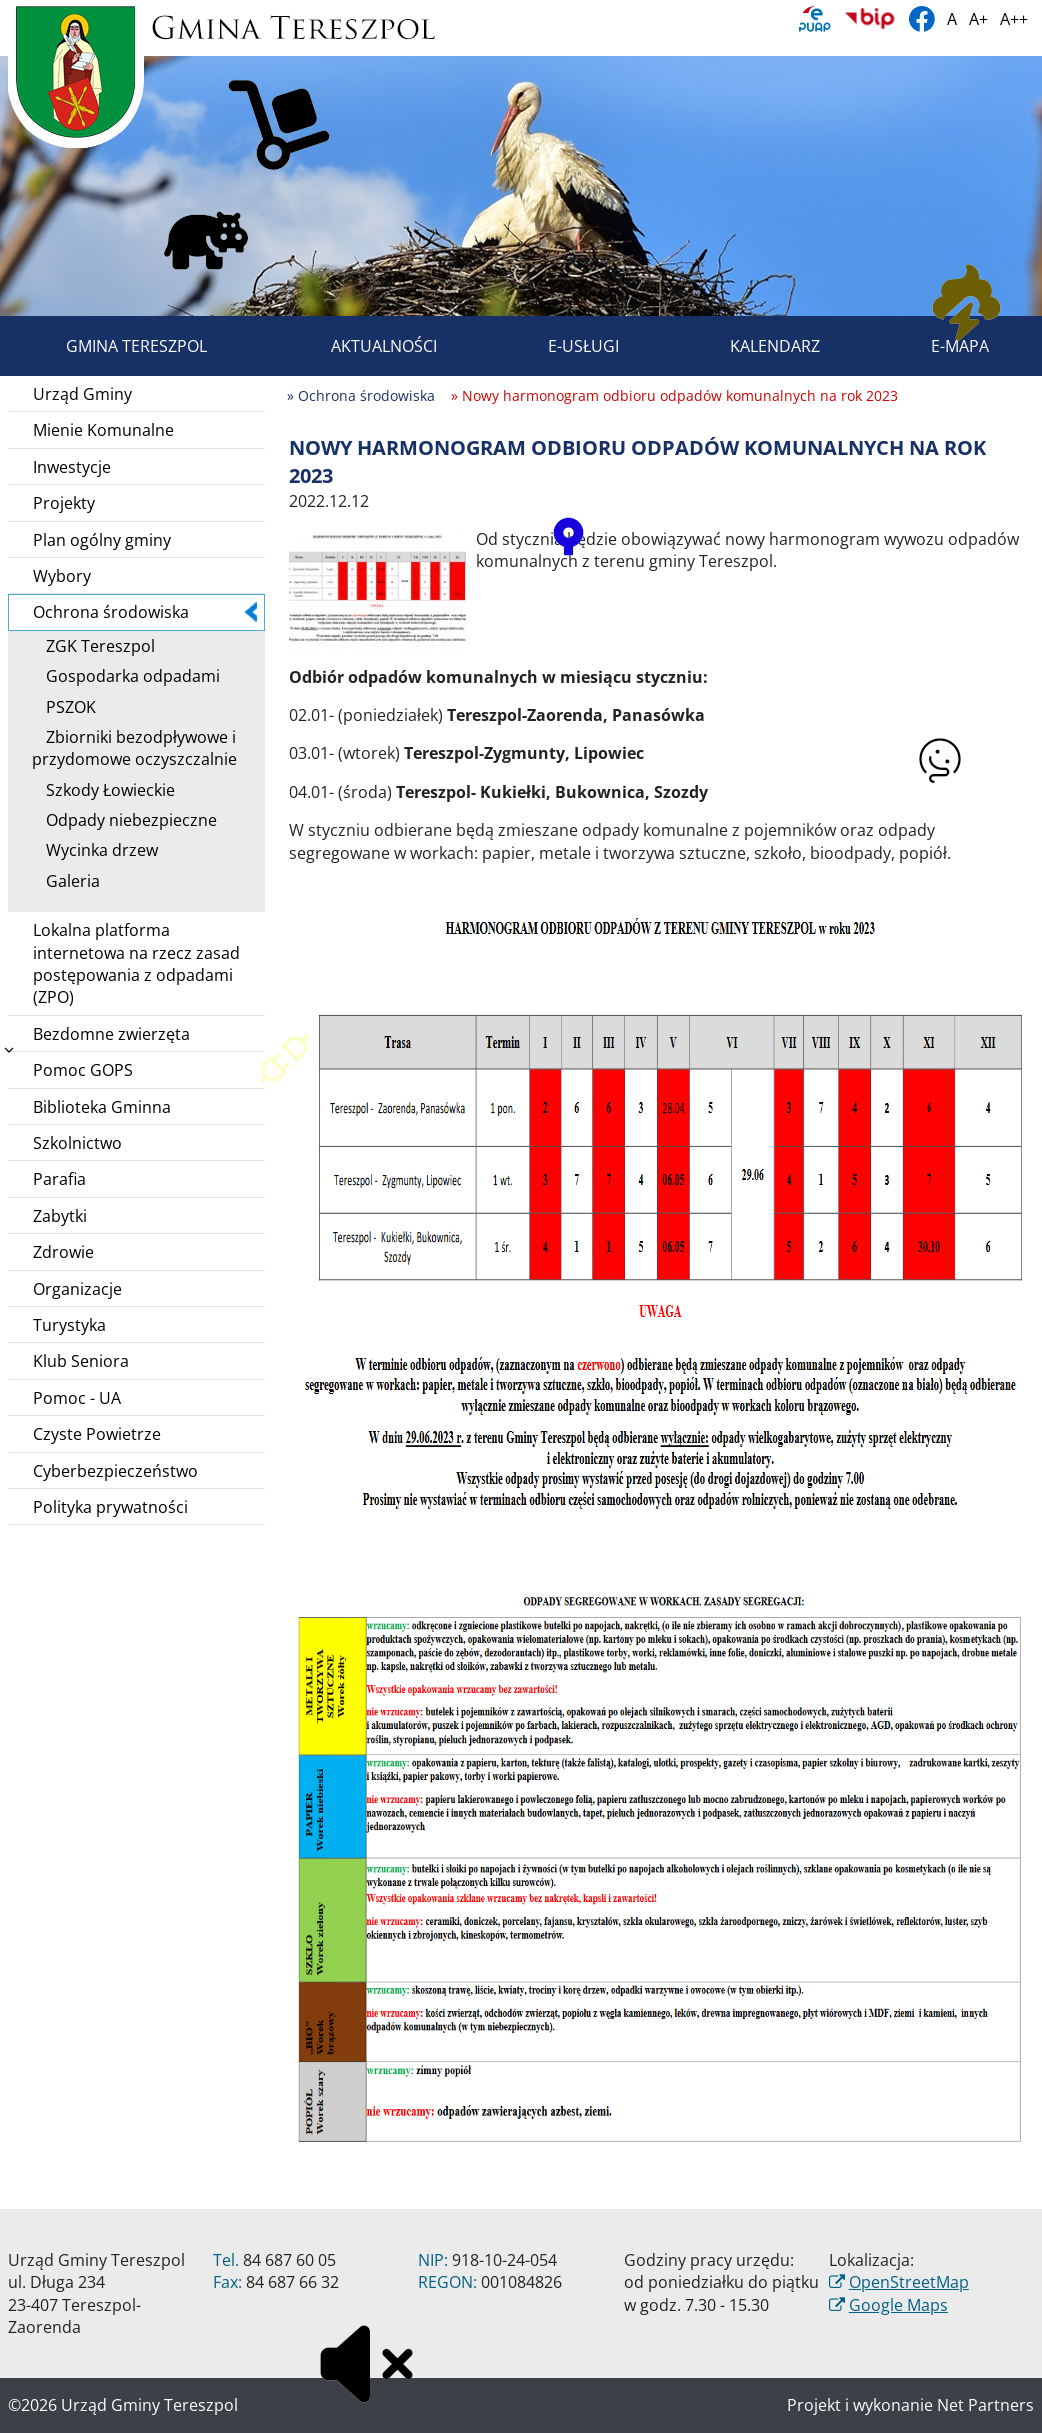 Image resolution: width=1042 pixels, height=2433 pixels. What do you see at coordinates (940, 759) in the screenshot?
I see `indicates something is overwhelmingly good or impressive` at bounding box center [940, 759].